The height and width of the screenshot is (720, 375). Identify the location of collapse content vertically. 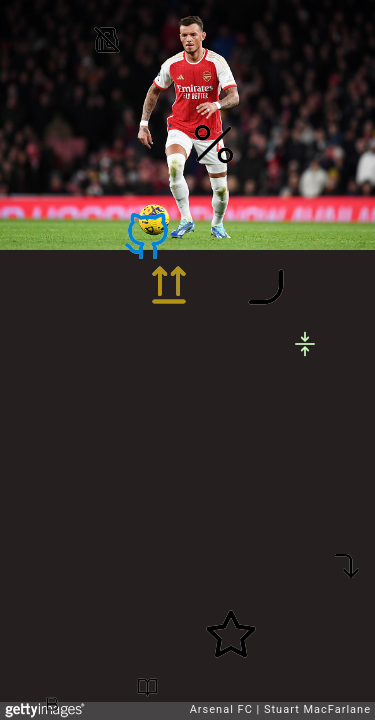
(305, 344).